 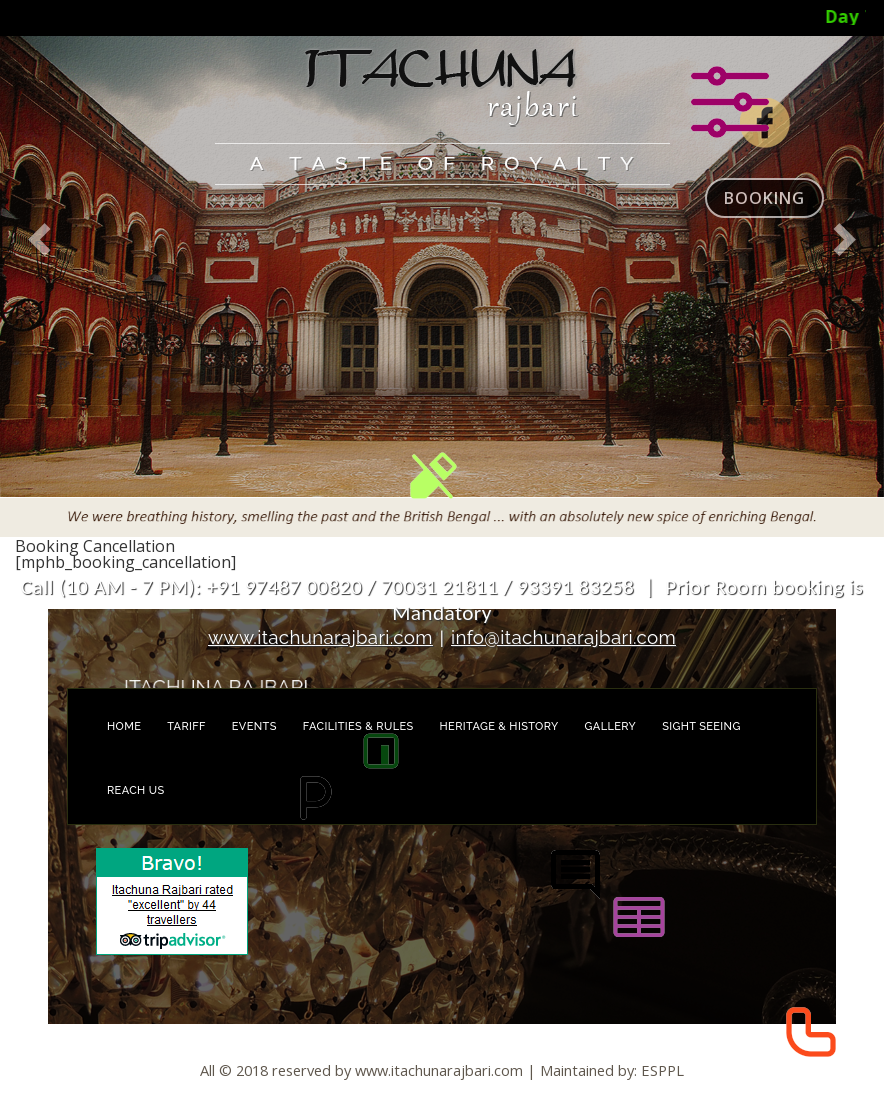 What do you see at coordinates (730, 102) in the screenshot?
I see `adjust settings or preferences` at bounding box center [730, 102].